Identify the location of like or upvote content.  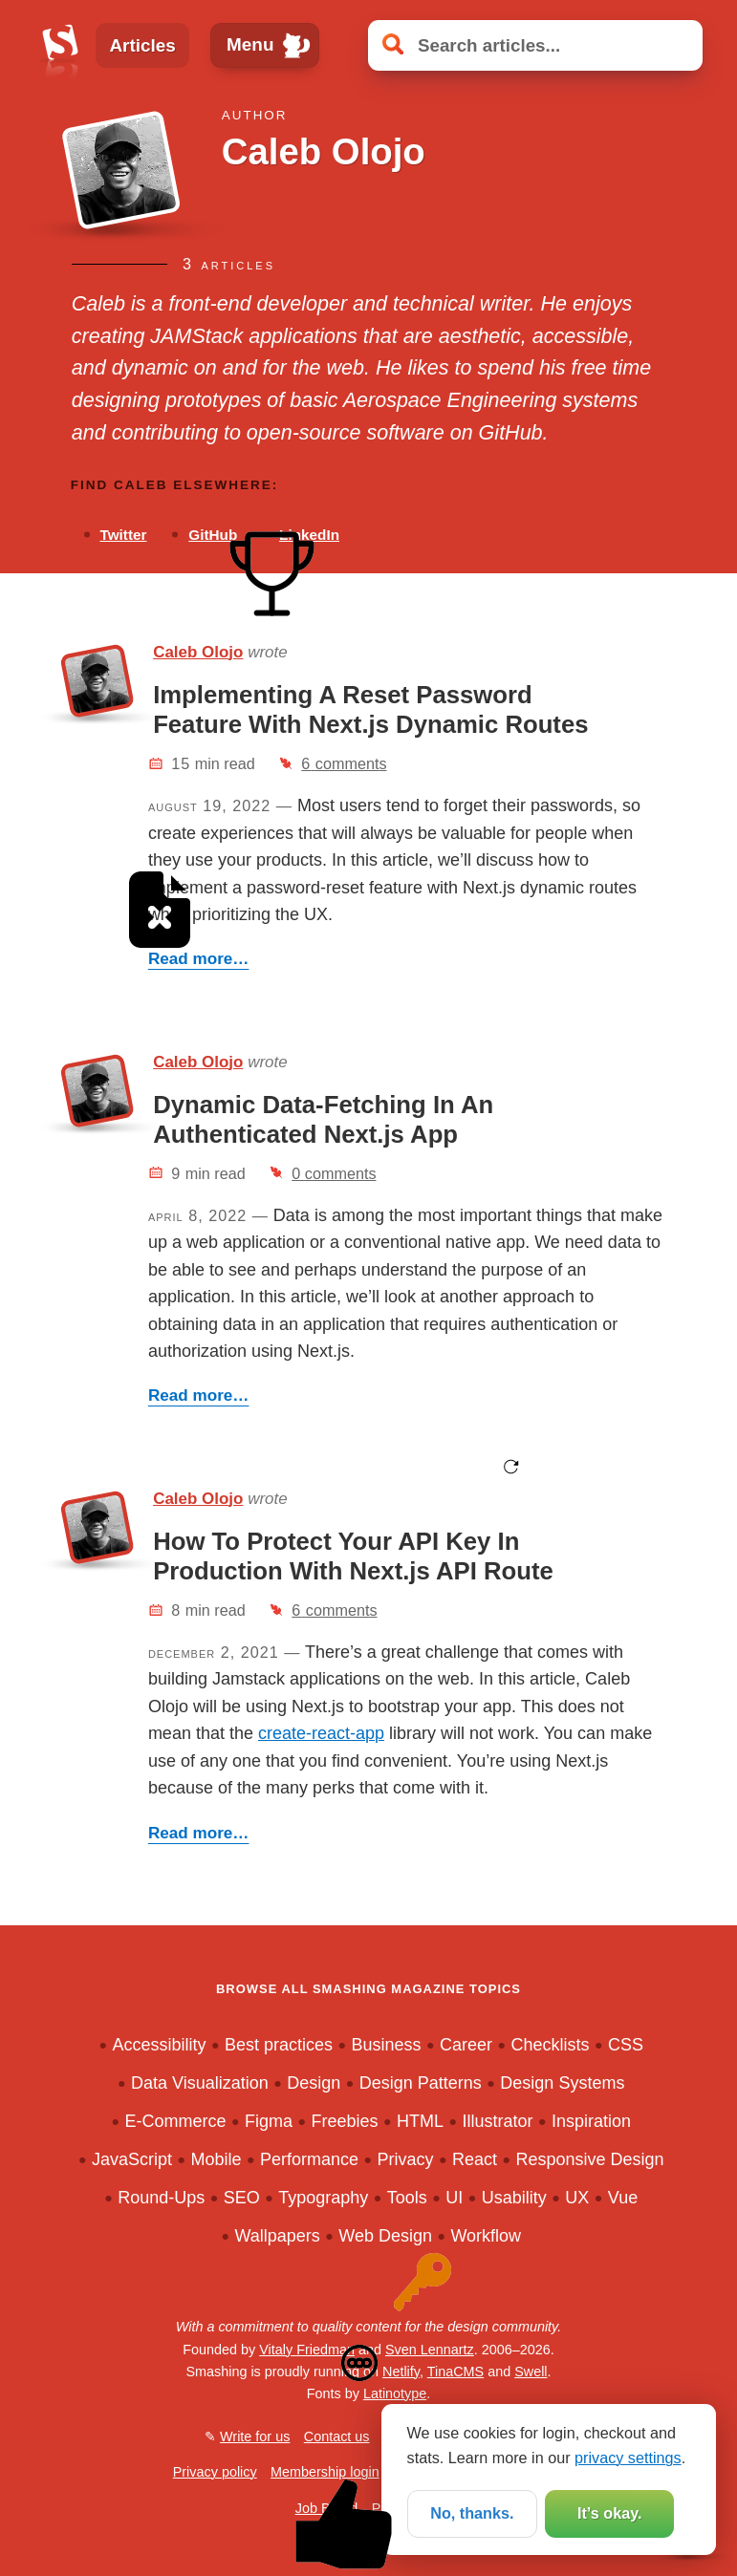
(343, 2523).